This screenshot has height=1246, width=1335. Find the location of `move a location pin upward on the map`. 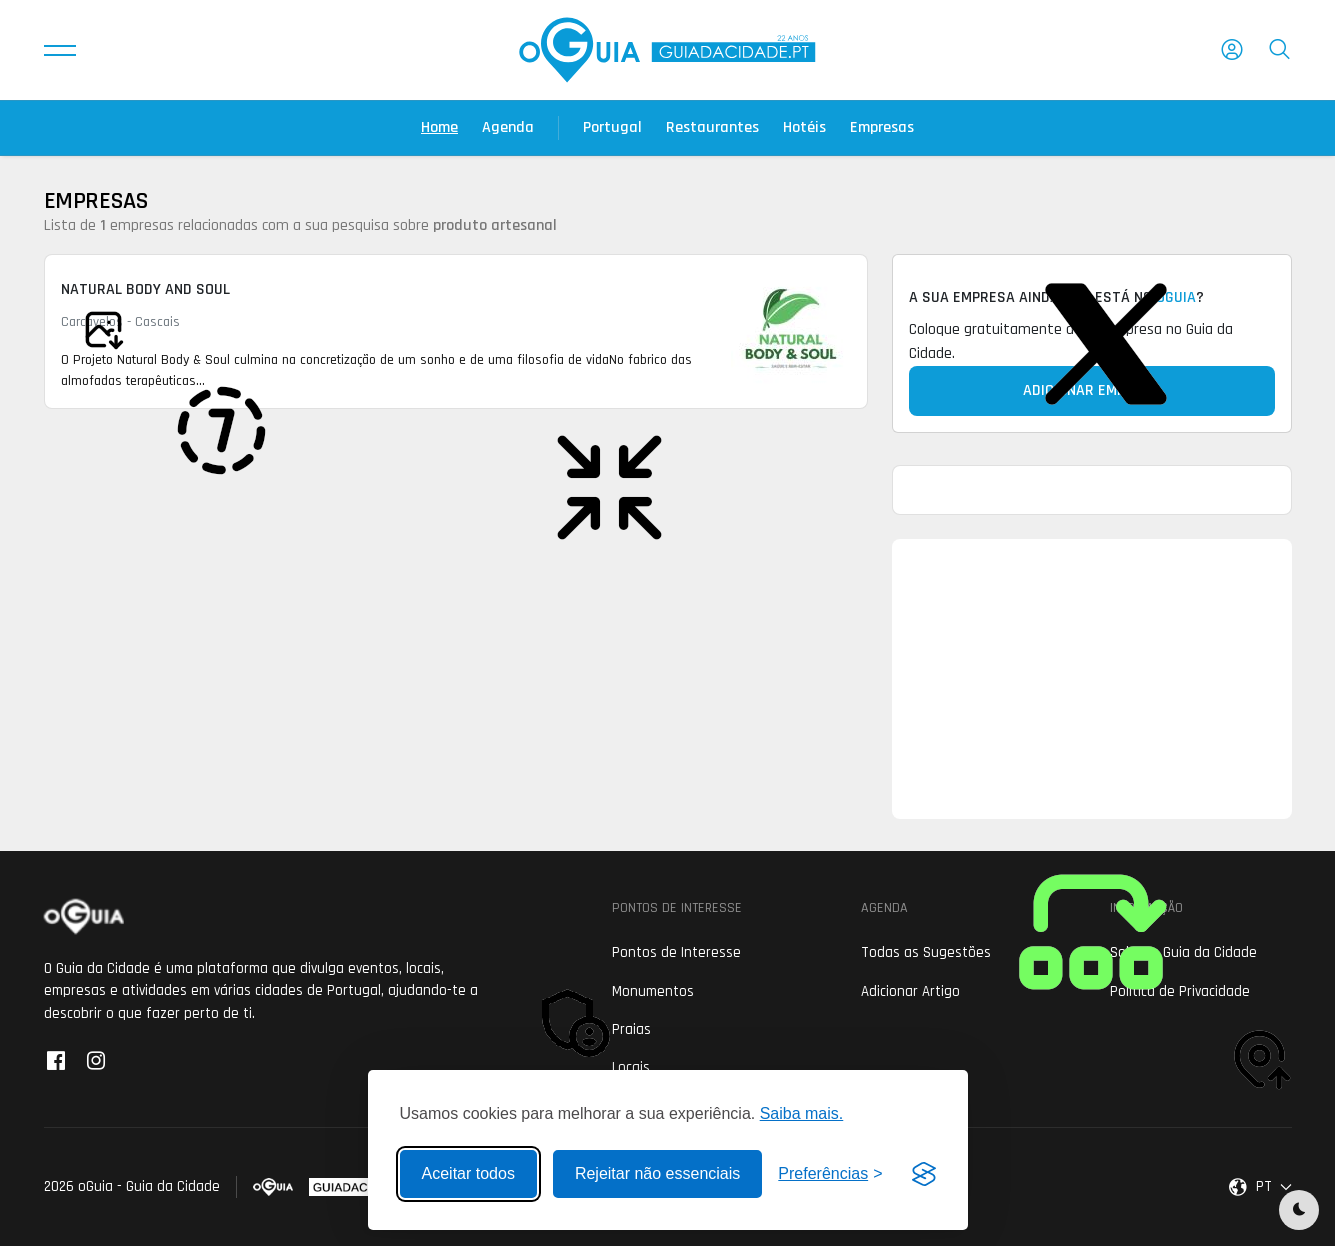

move a location pin upward on the map is located at coordinates (1259, 1058).